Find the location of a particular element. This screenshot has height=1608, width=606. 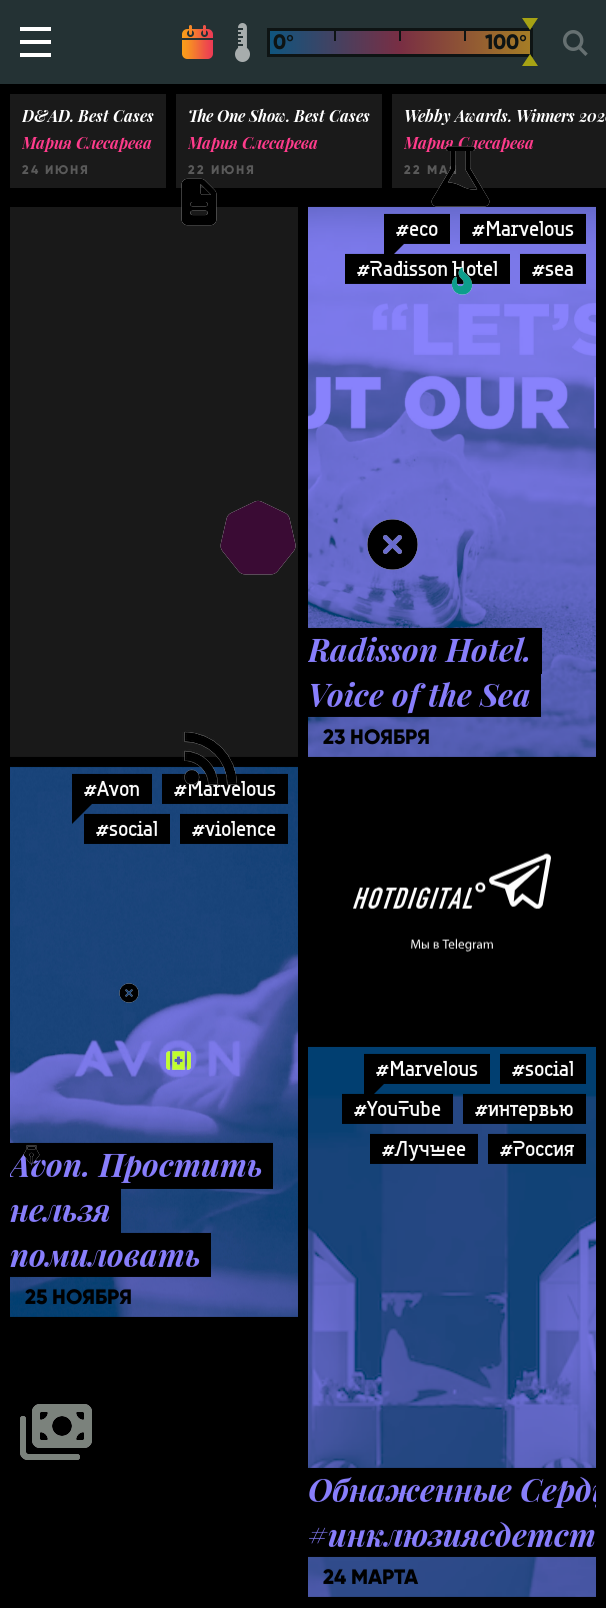

view document details is located at coordinates (199, 202).